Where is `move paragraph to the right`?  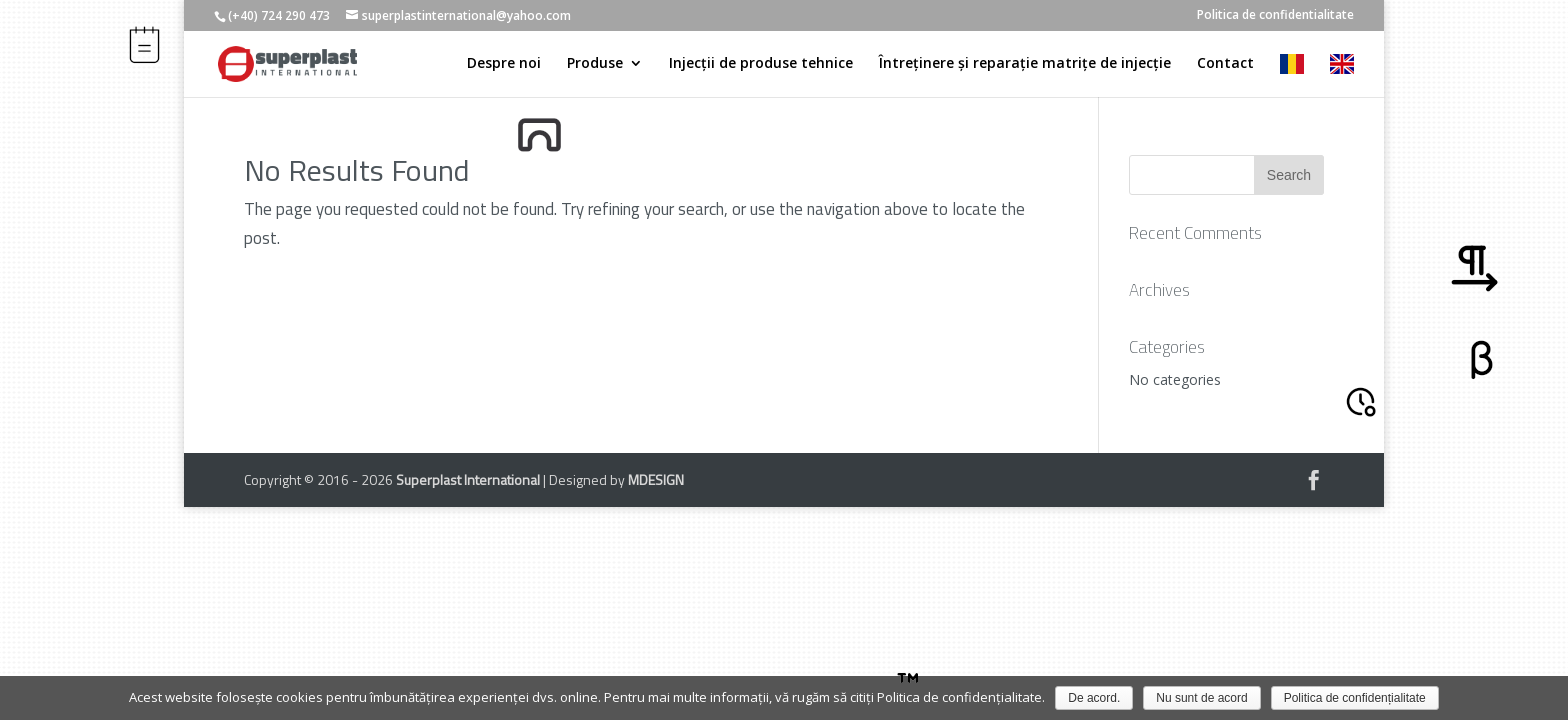 move paragraph to the right is located at coordinates (1474, 268).